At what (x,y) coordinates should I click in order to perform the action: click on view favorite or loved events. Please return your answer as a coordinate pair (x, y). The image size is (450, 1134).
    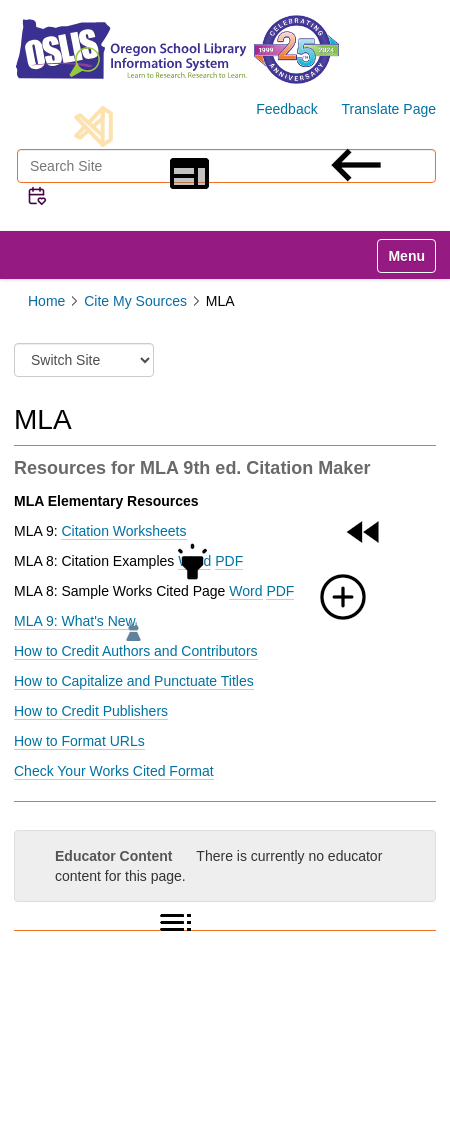
    Looking at the image, I should click on (36, 195).